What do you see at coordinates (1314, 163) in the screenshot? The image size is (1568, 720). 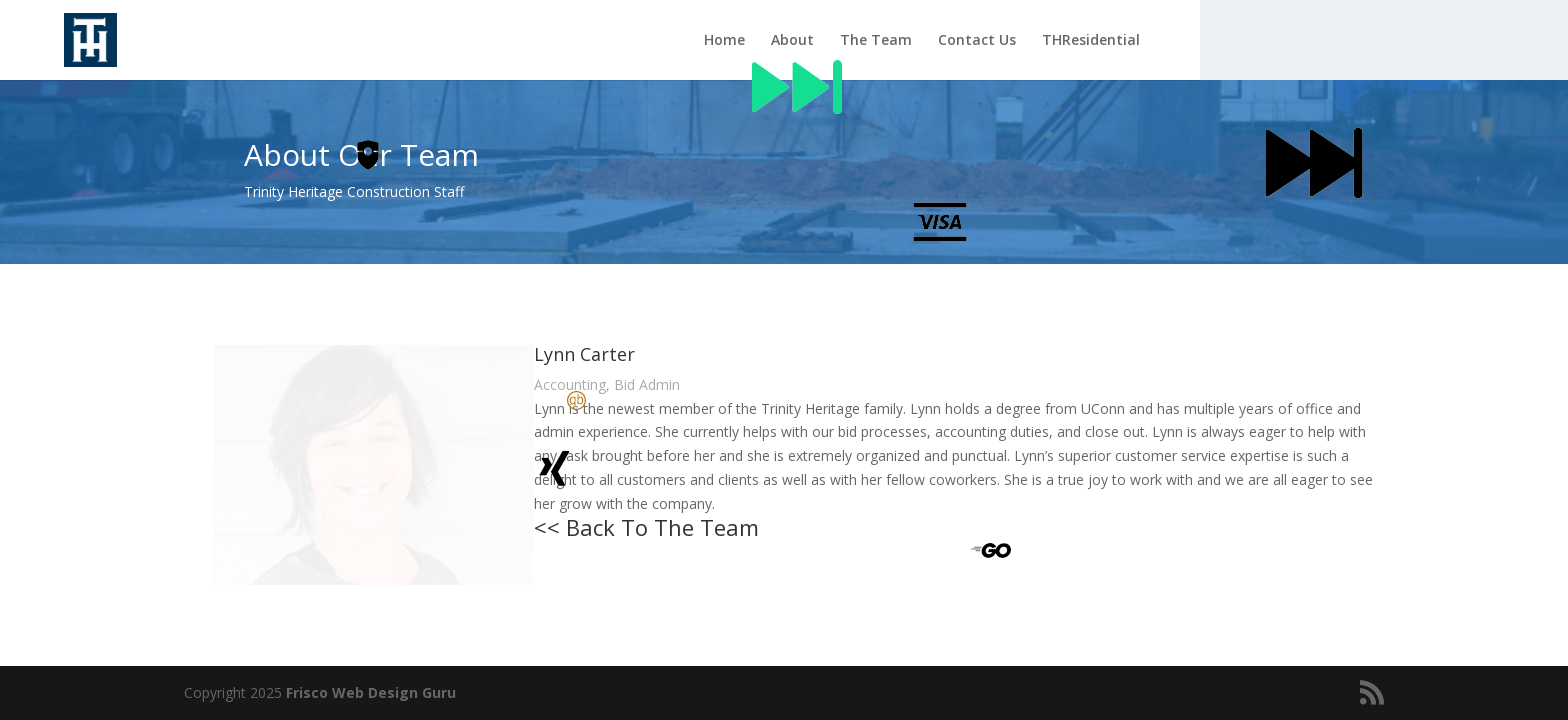 I see `skip to the end of the track` at bounding box center [1314, 163].